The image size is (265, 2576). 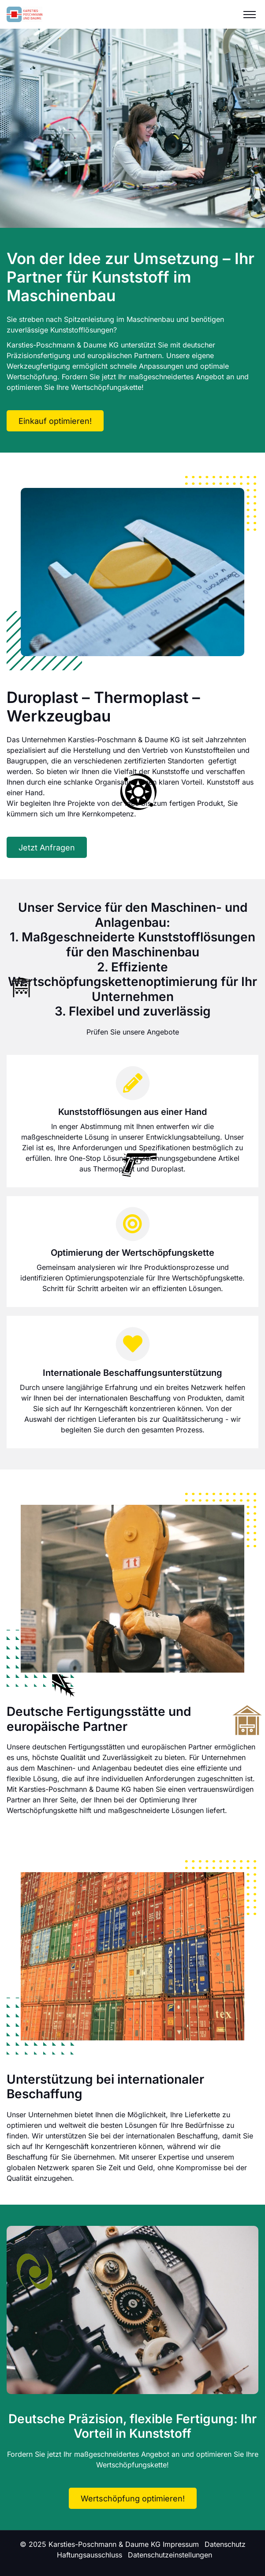 What do you see at coordinates (34, 2272) in the screenshot?
I see `activate focus or concentration mode` at bounding box center [34, 2272].